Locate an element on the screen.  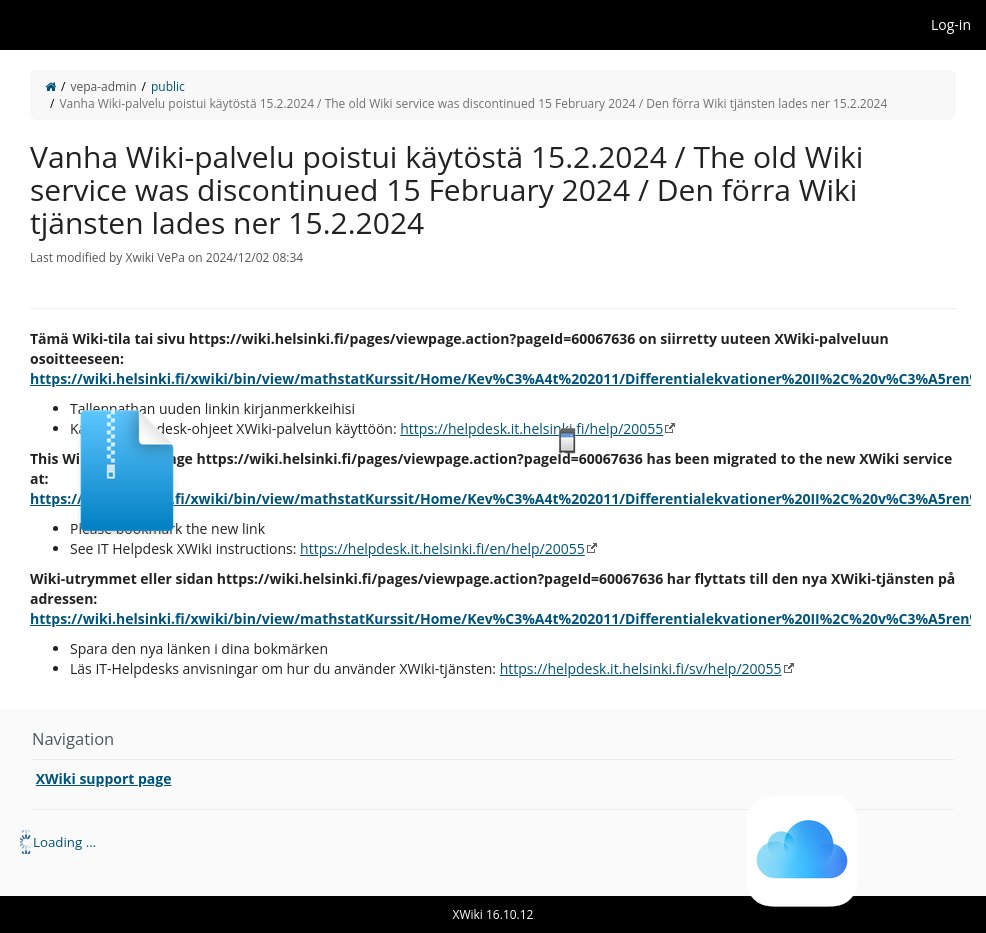
open iCloud+ settings and subscription management is located at coordinates (802, 851).